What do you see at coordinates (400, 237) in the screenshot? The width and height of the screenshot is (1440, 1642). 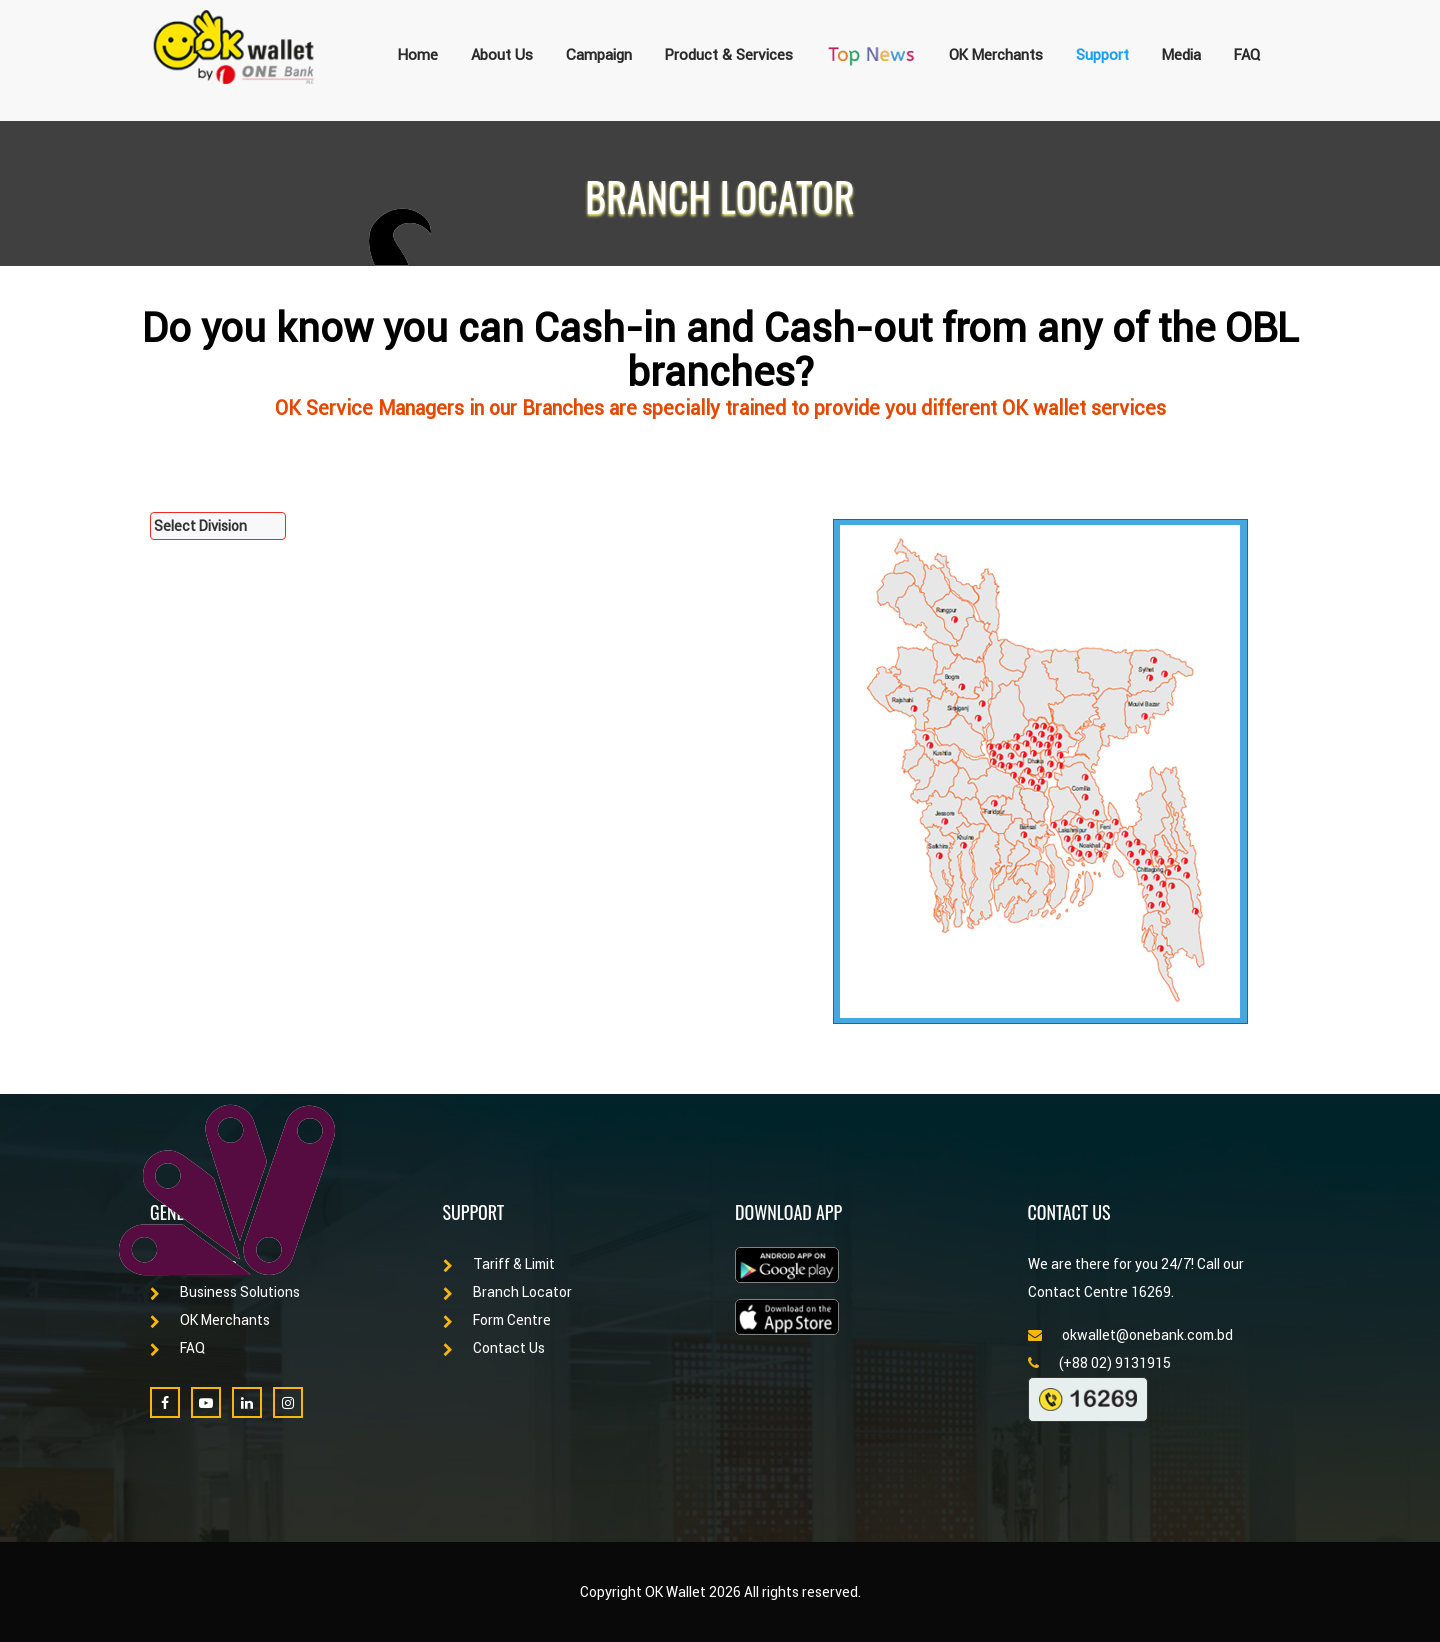 I see `open OctoPrint 3D printer management interface` at bounding box center [400, 237].